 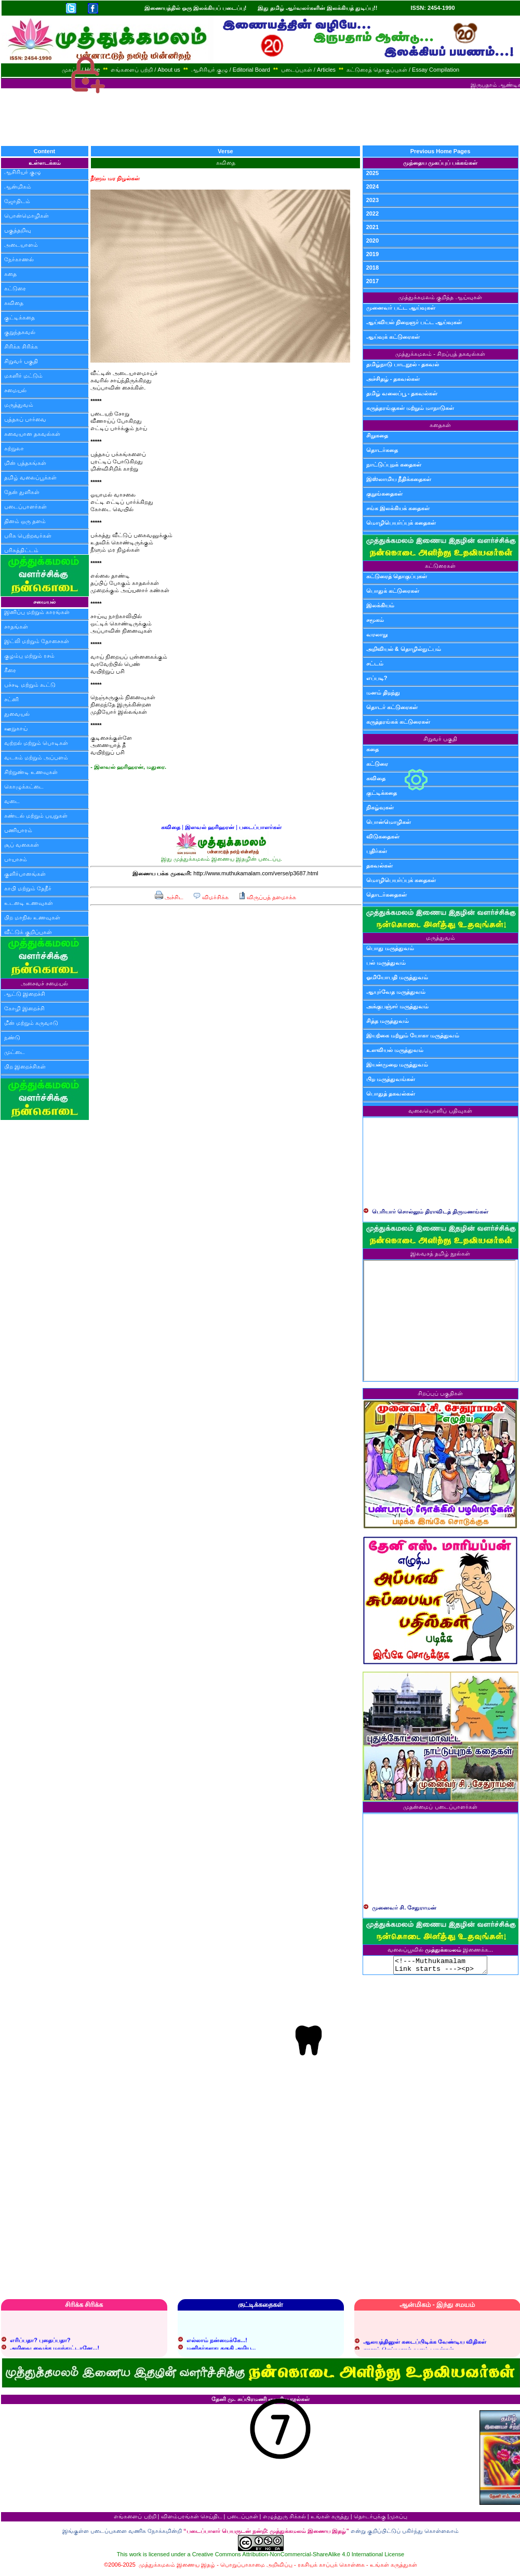 I want to click on add a new password or security credential, so click(x=85, y=74).